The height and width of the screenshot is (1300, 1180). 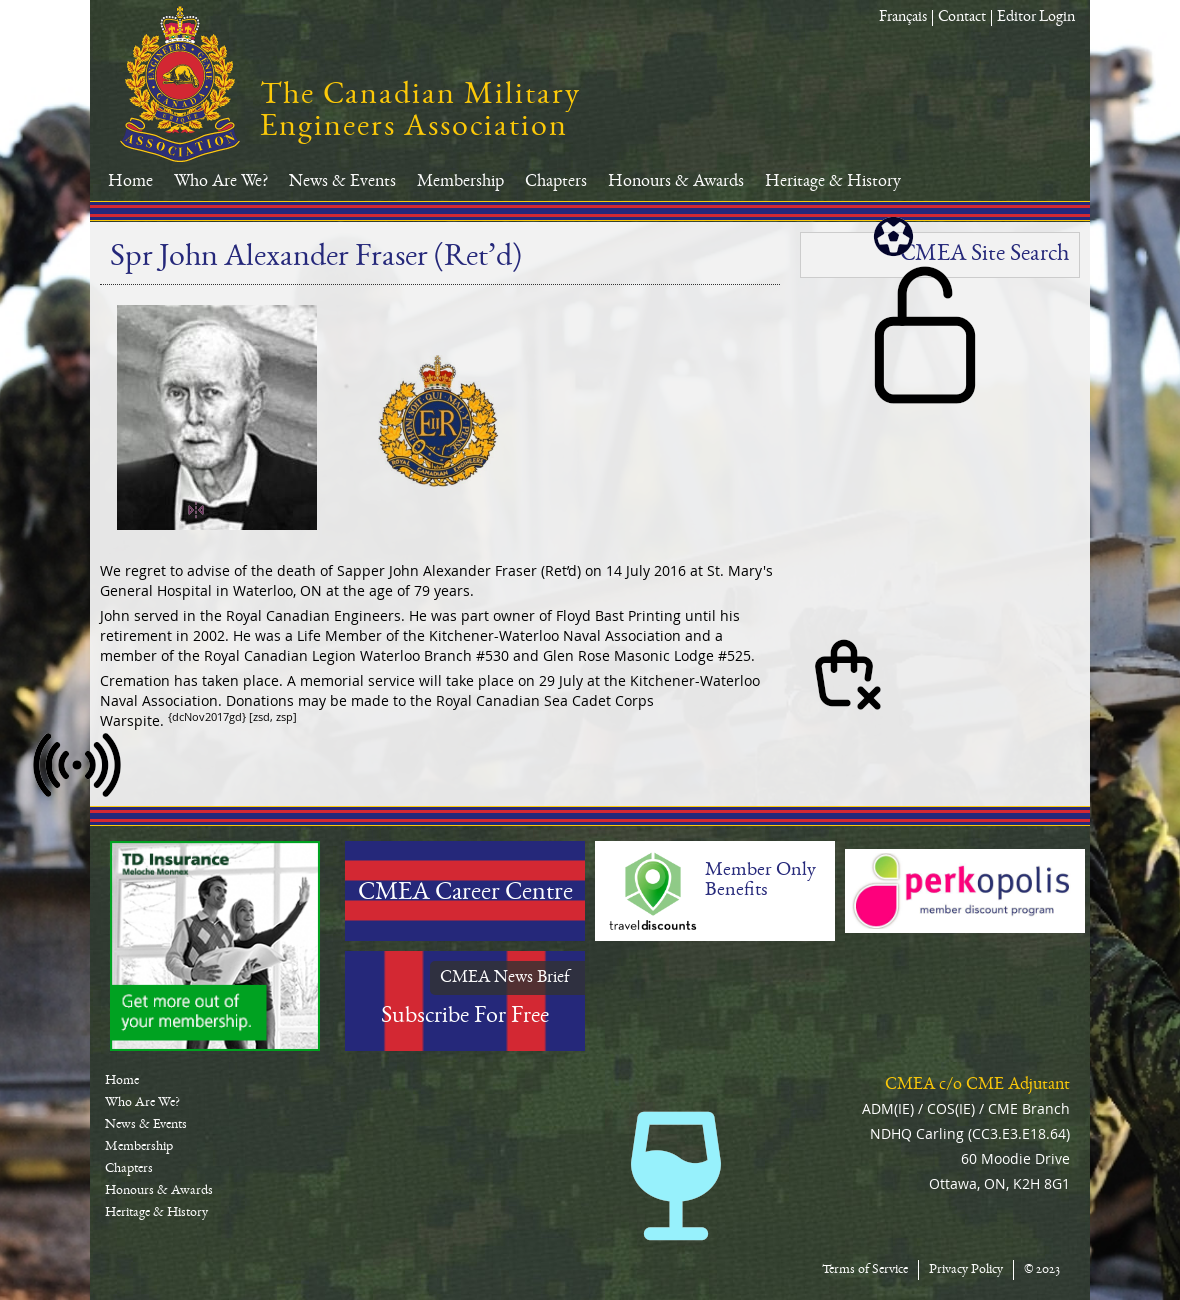 What do you see at coordinates (196, 510) in the screenshot?
I see `flip image horizontally` at bounding box center [196, 510].